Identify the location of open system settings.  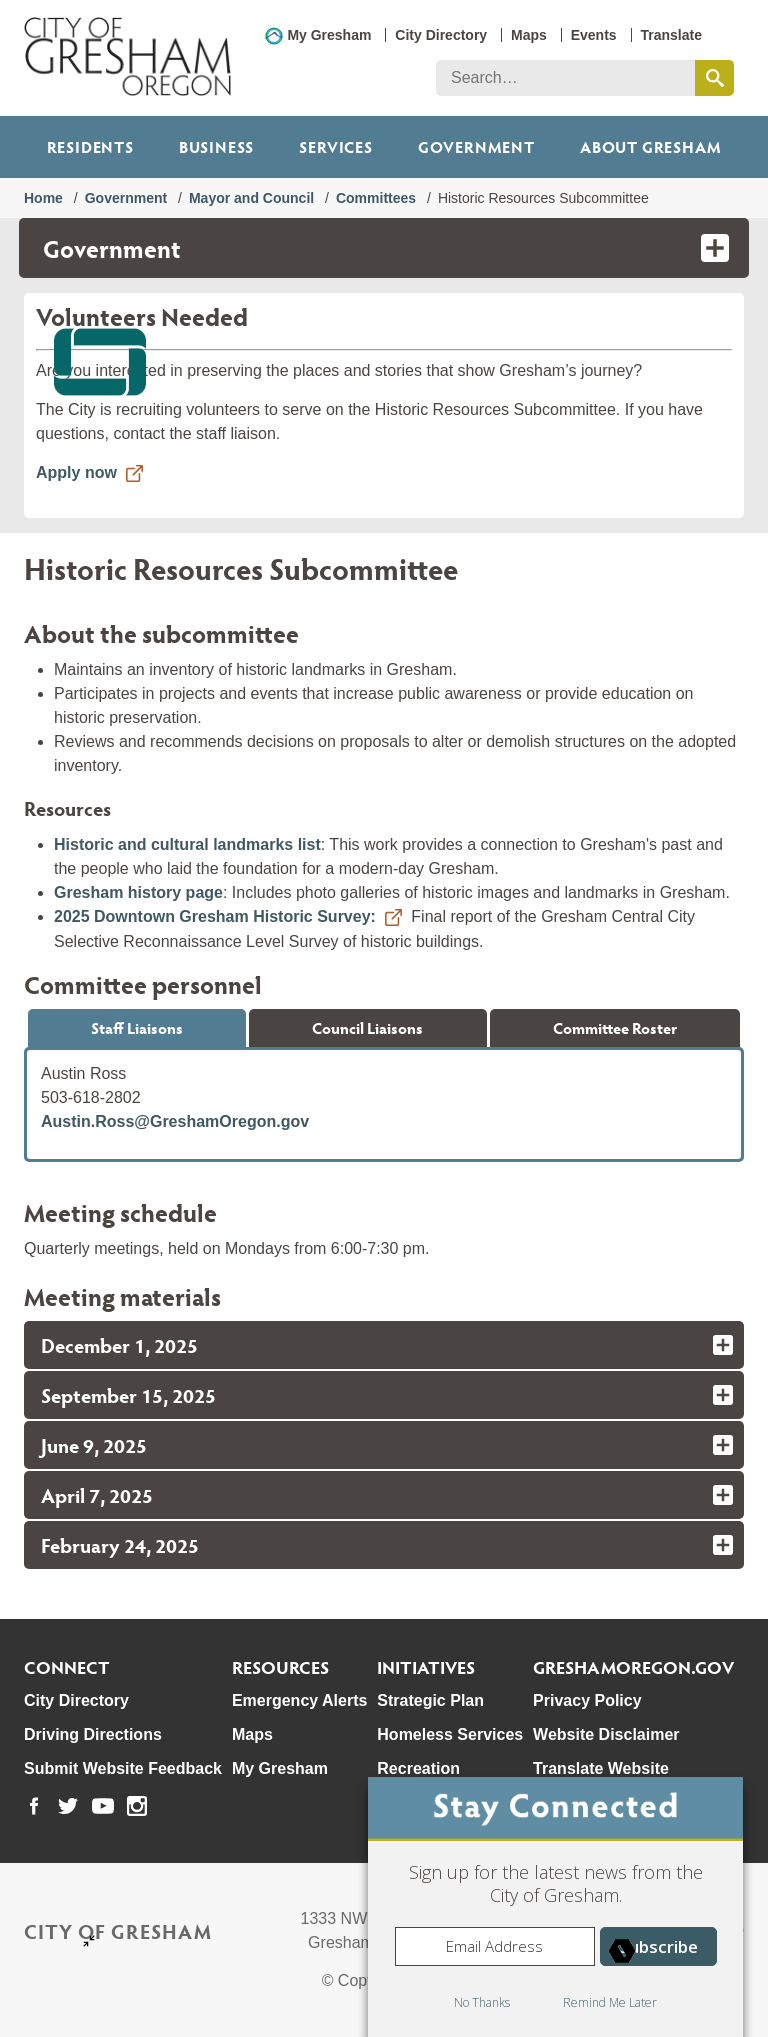
(622, 1951).